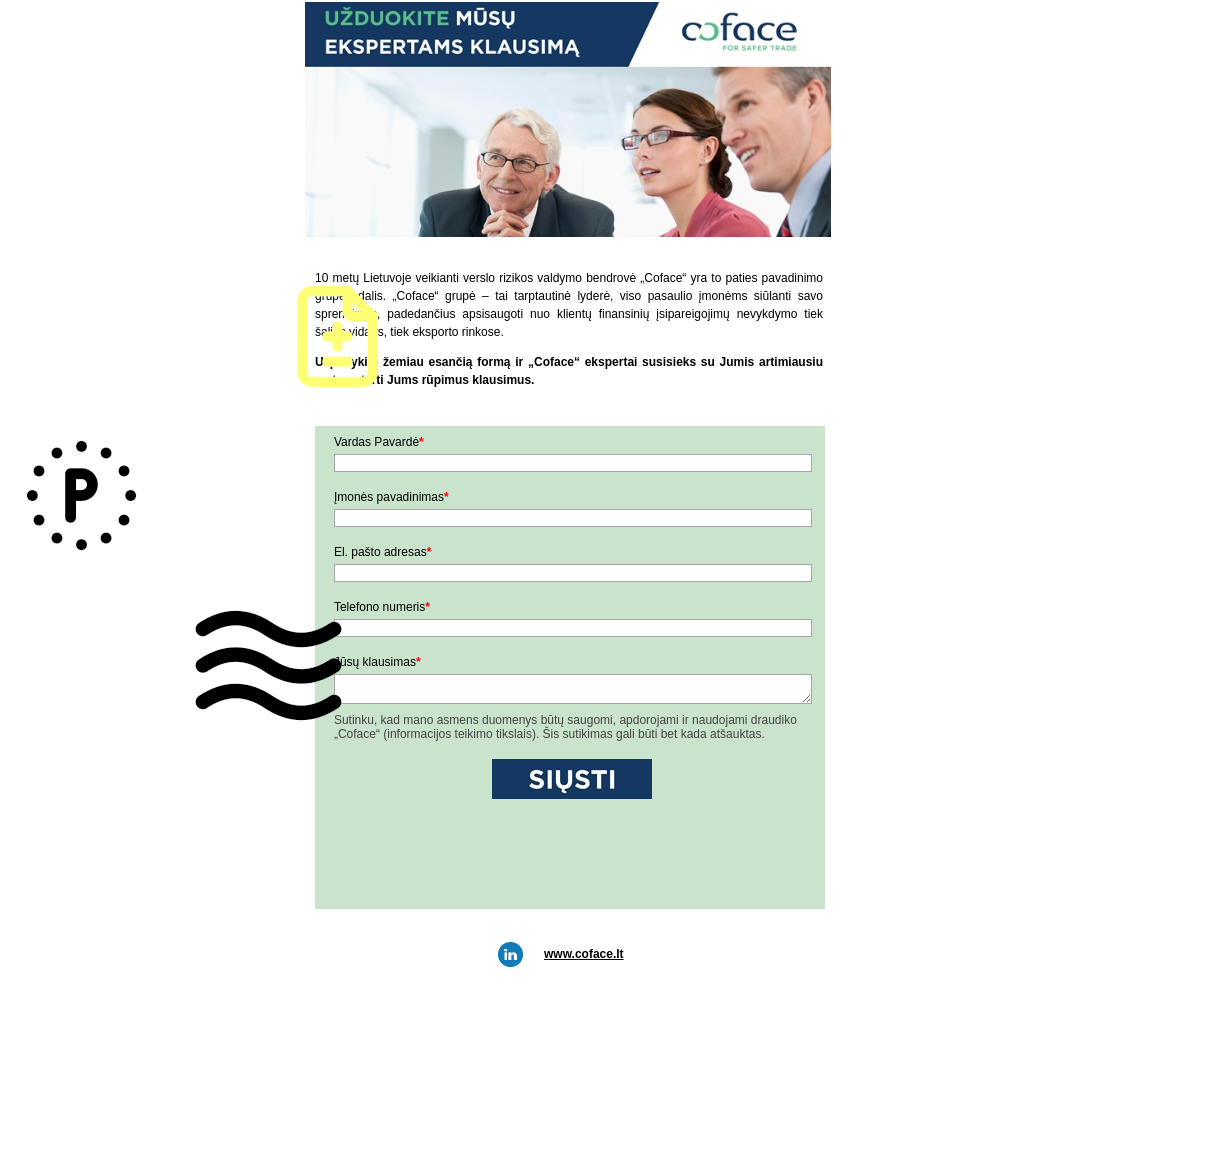 This screenshot has height=1168, width=1210. What do you see at coordinates (337, 336) in the screenshot?
I see `view file differences or changes` at bounding box center [337, 336].